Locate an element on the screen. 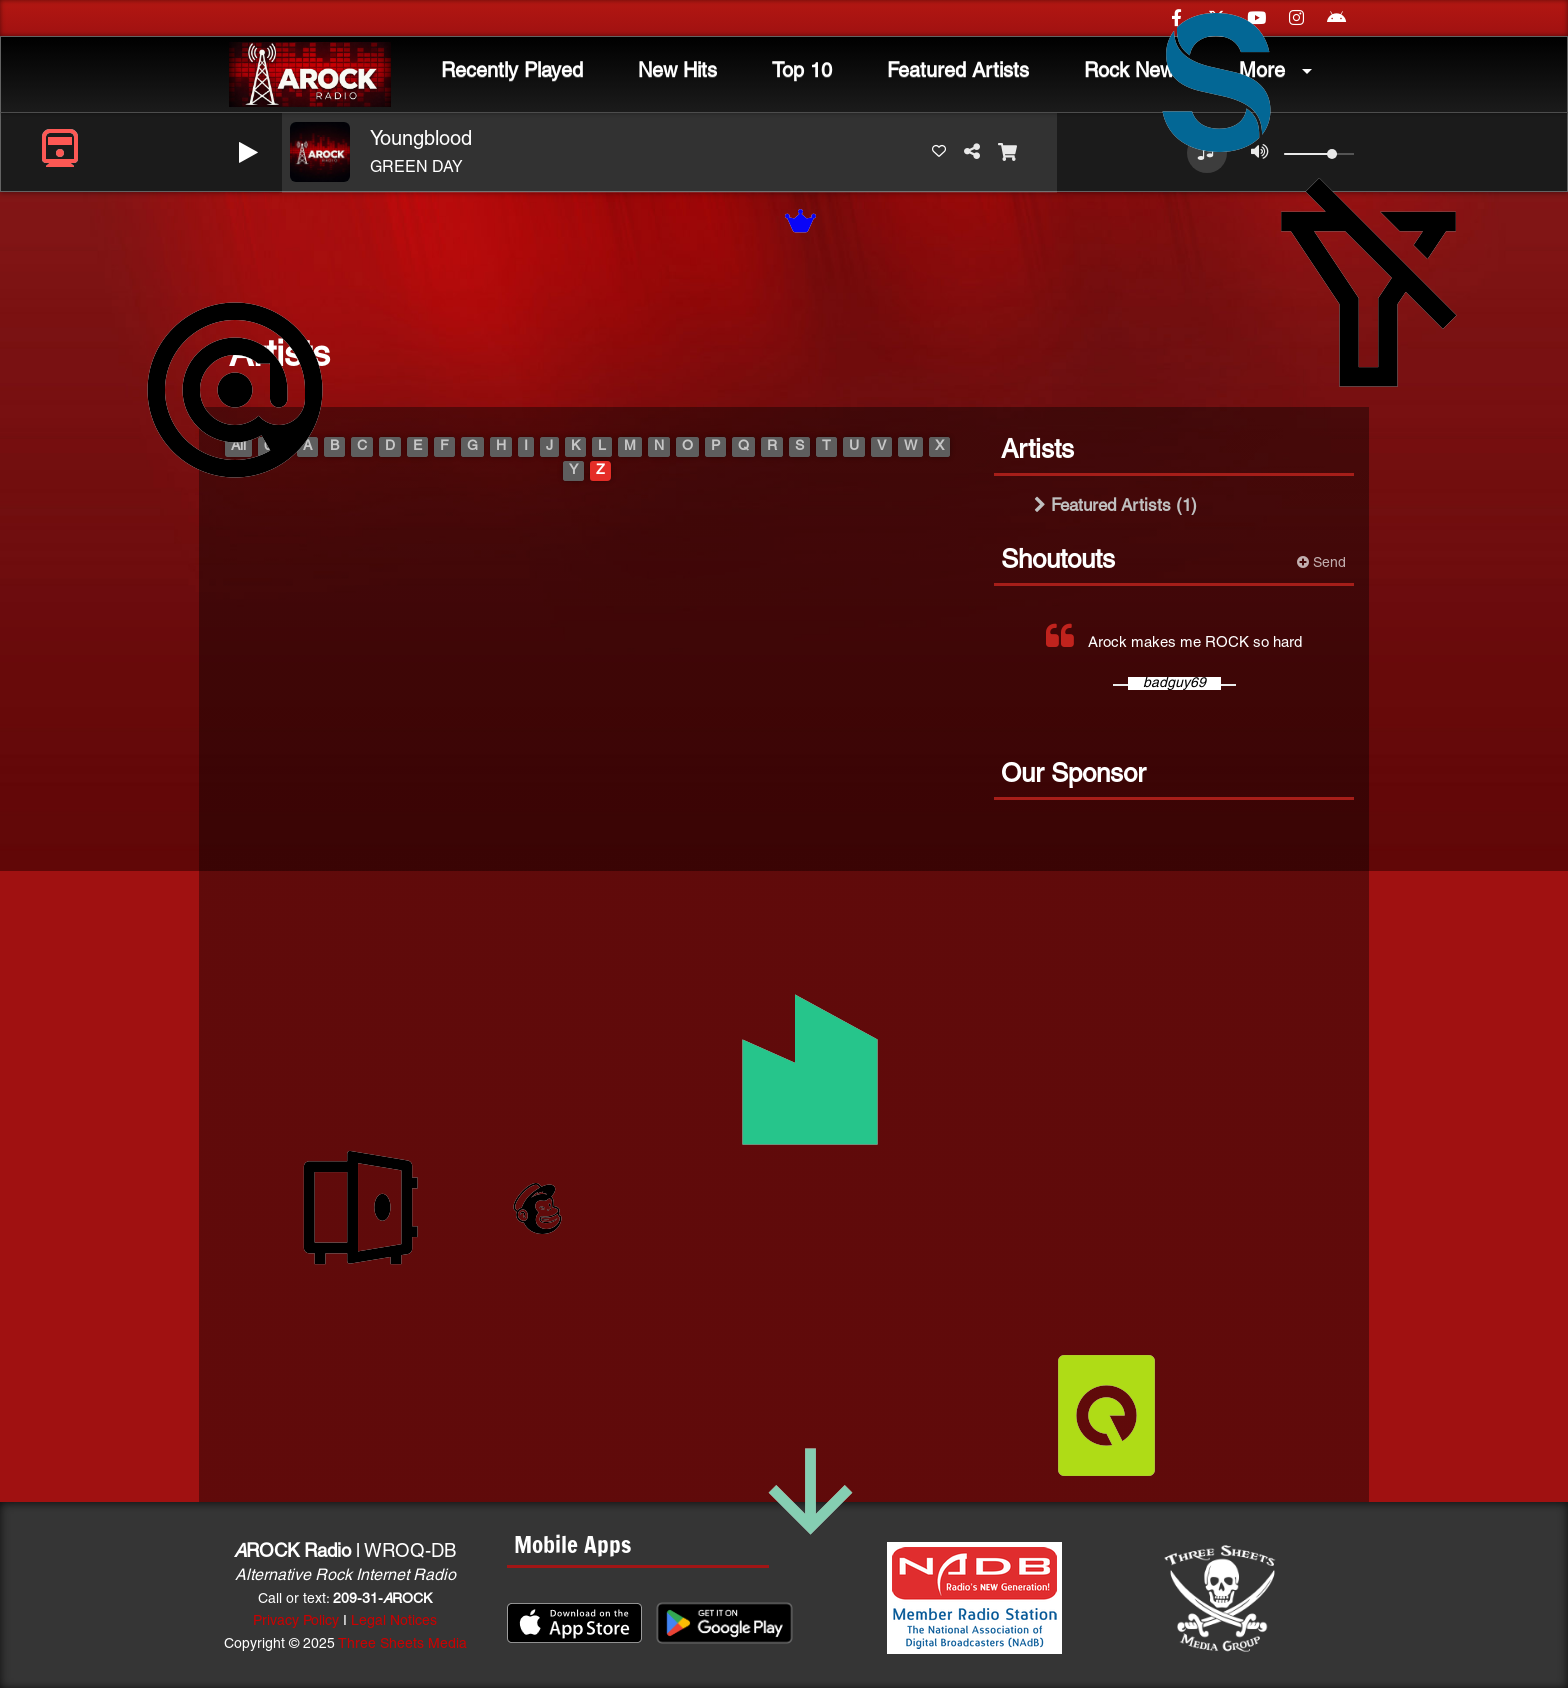 The image size is (1568, 1688). navigate to Sanity CMS integration is located at coordinates (1216, 82).